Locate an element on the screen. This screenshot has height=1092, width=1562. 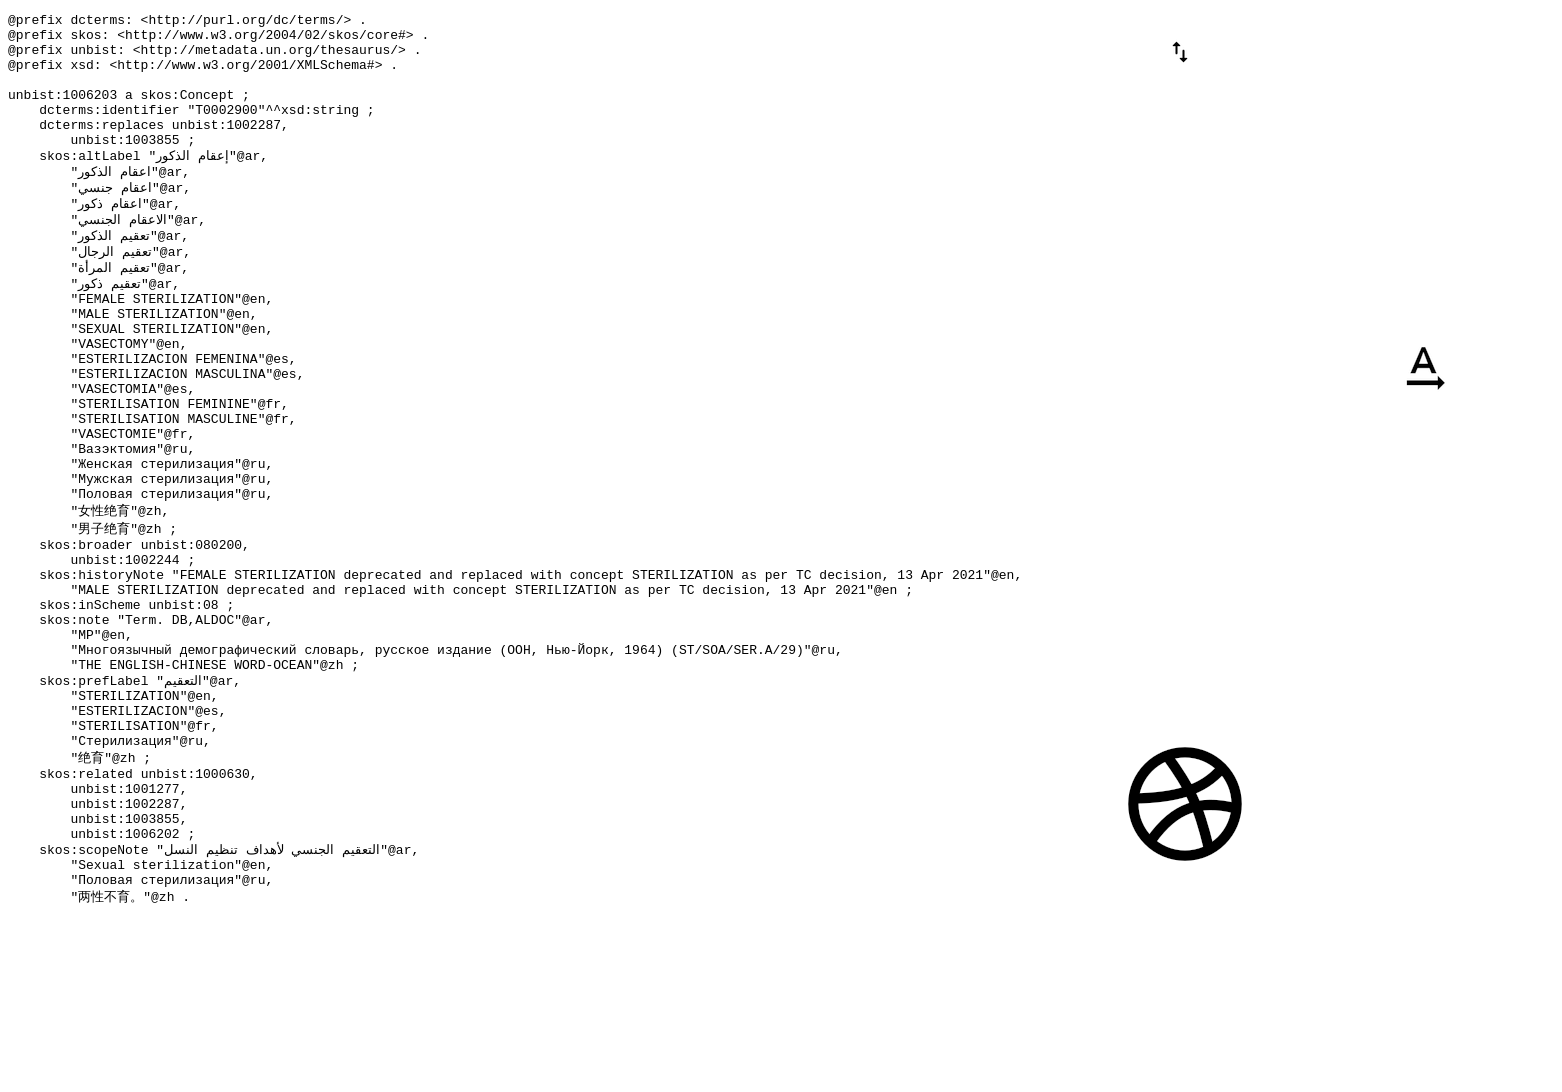
set text to horizontal orientation is located at coordinates (1423, 368).